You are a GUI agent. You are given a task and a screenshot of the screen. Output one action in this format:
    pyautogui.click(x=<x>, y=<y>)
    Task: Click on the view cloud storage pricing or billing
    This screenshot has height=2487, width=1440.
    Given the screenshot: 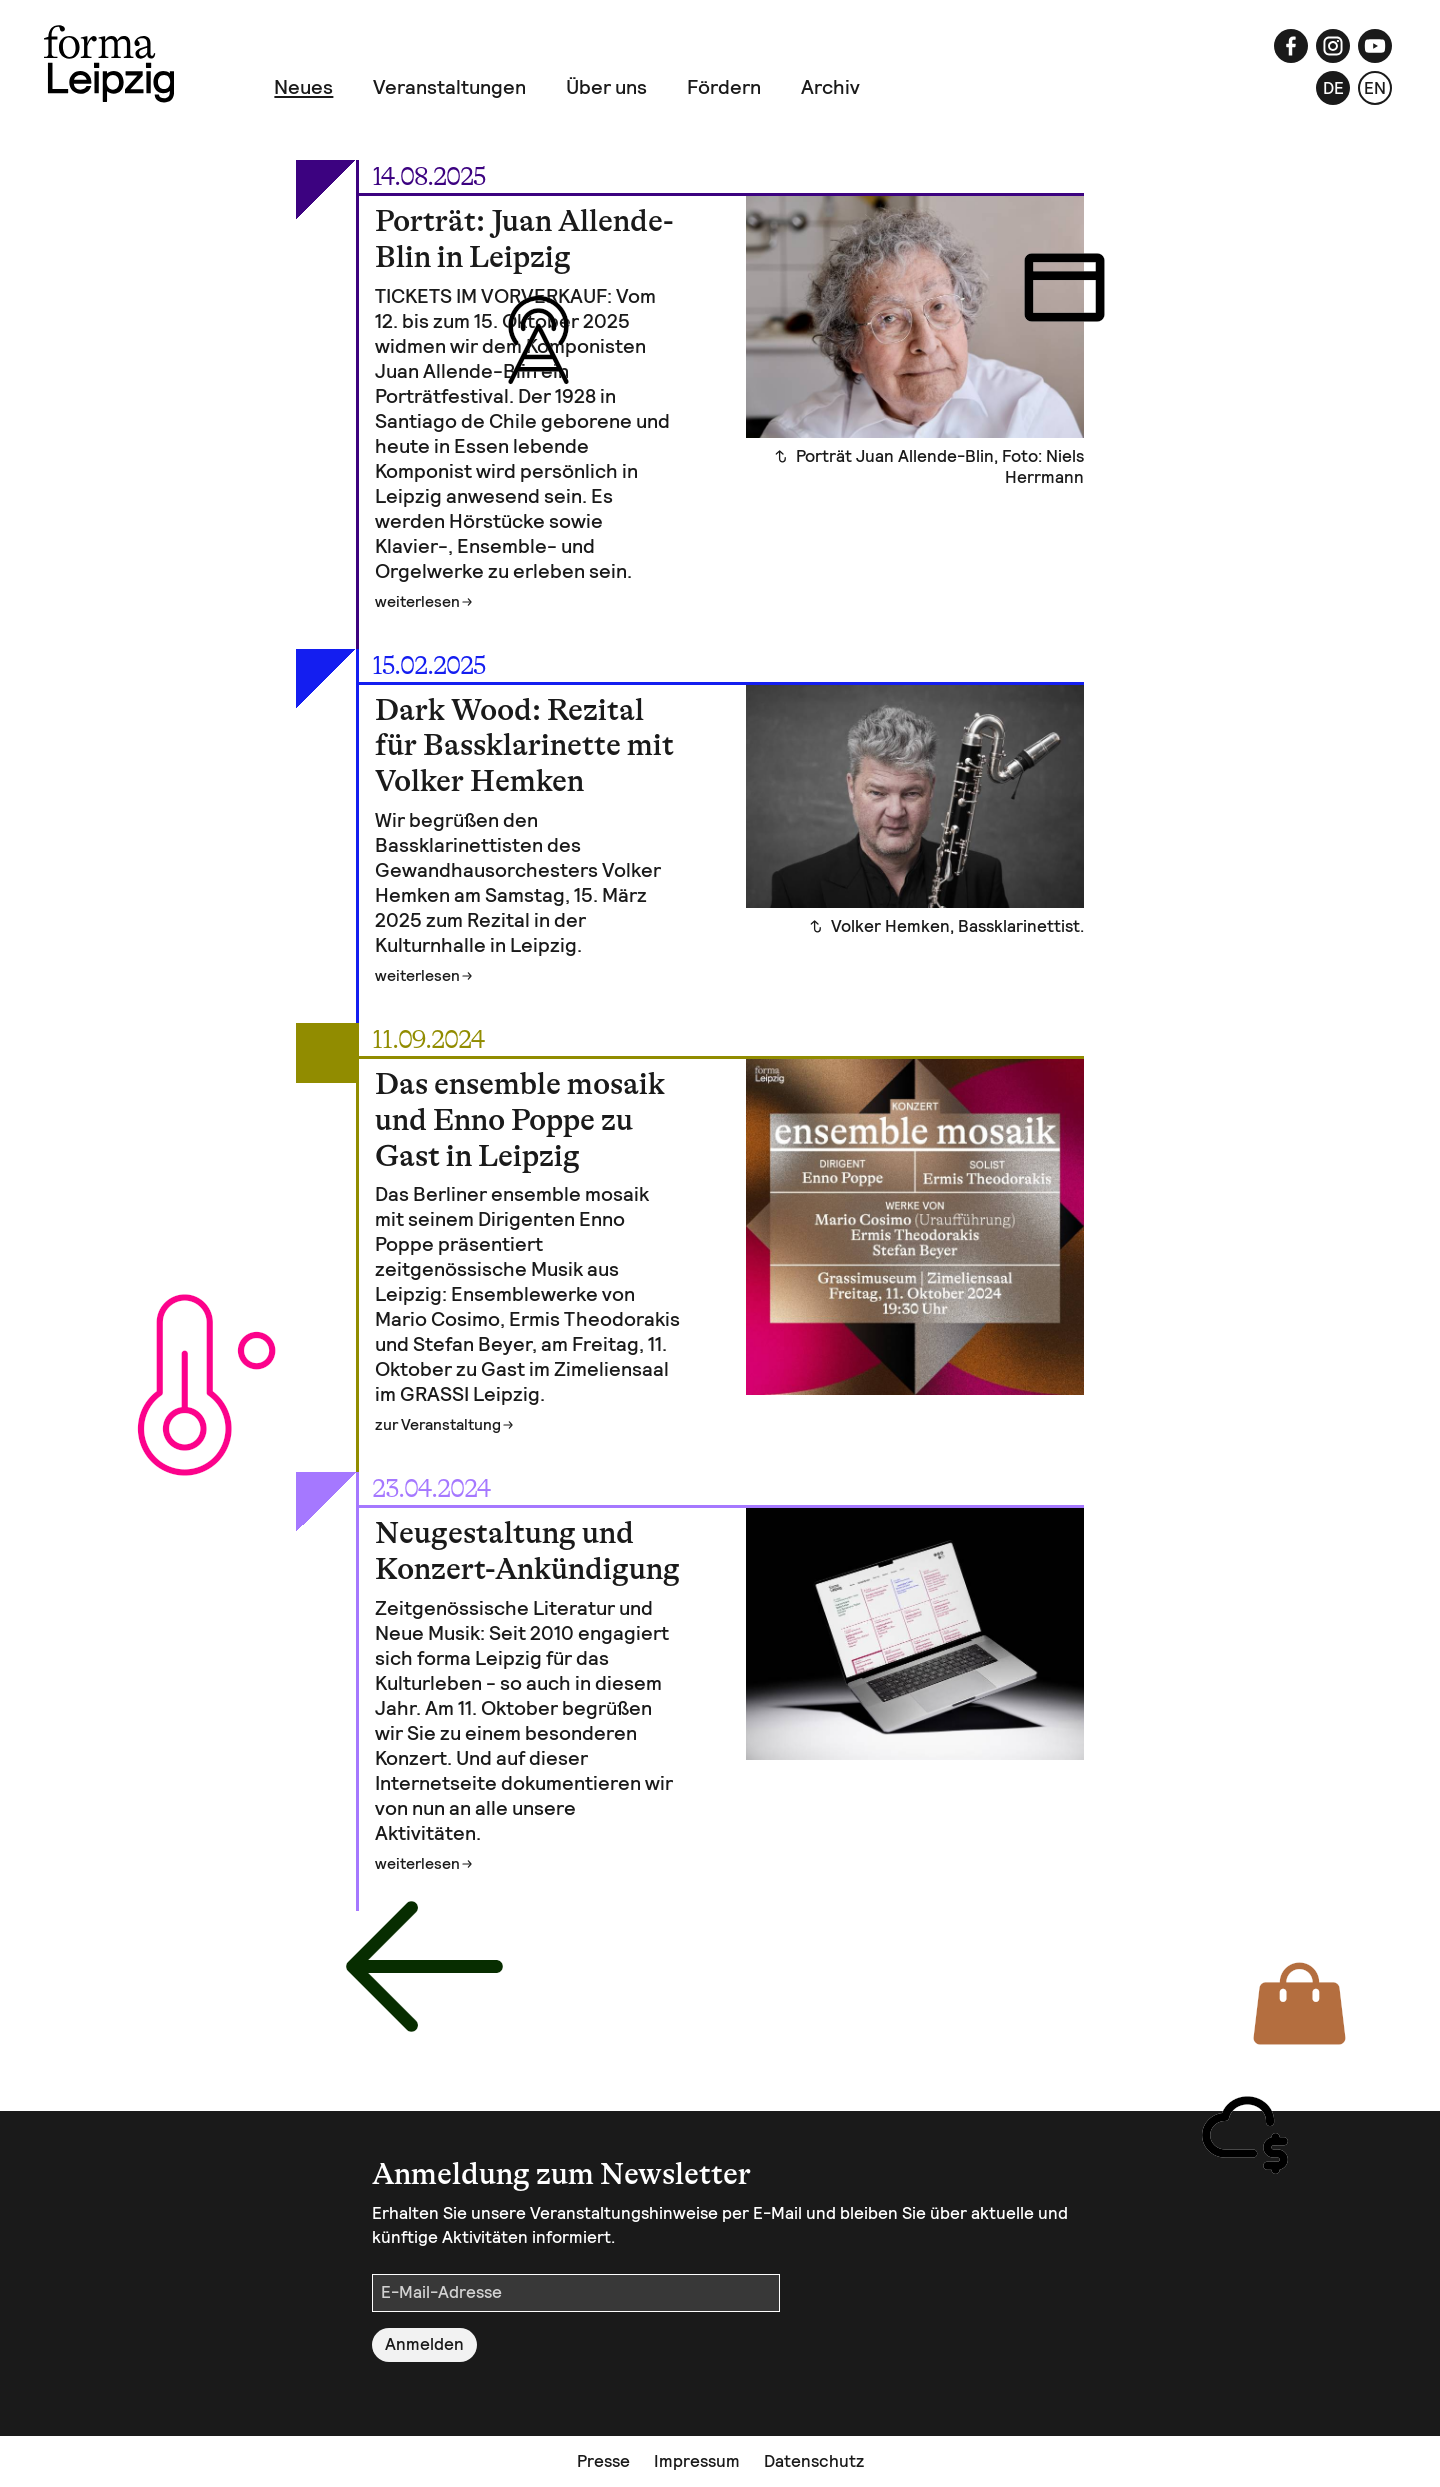 What is the action you would take?
    pyautogui.click(x=1247, y=2129)
    